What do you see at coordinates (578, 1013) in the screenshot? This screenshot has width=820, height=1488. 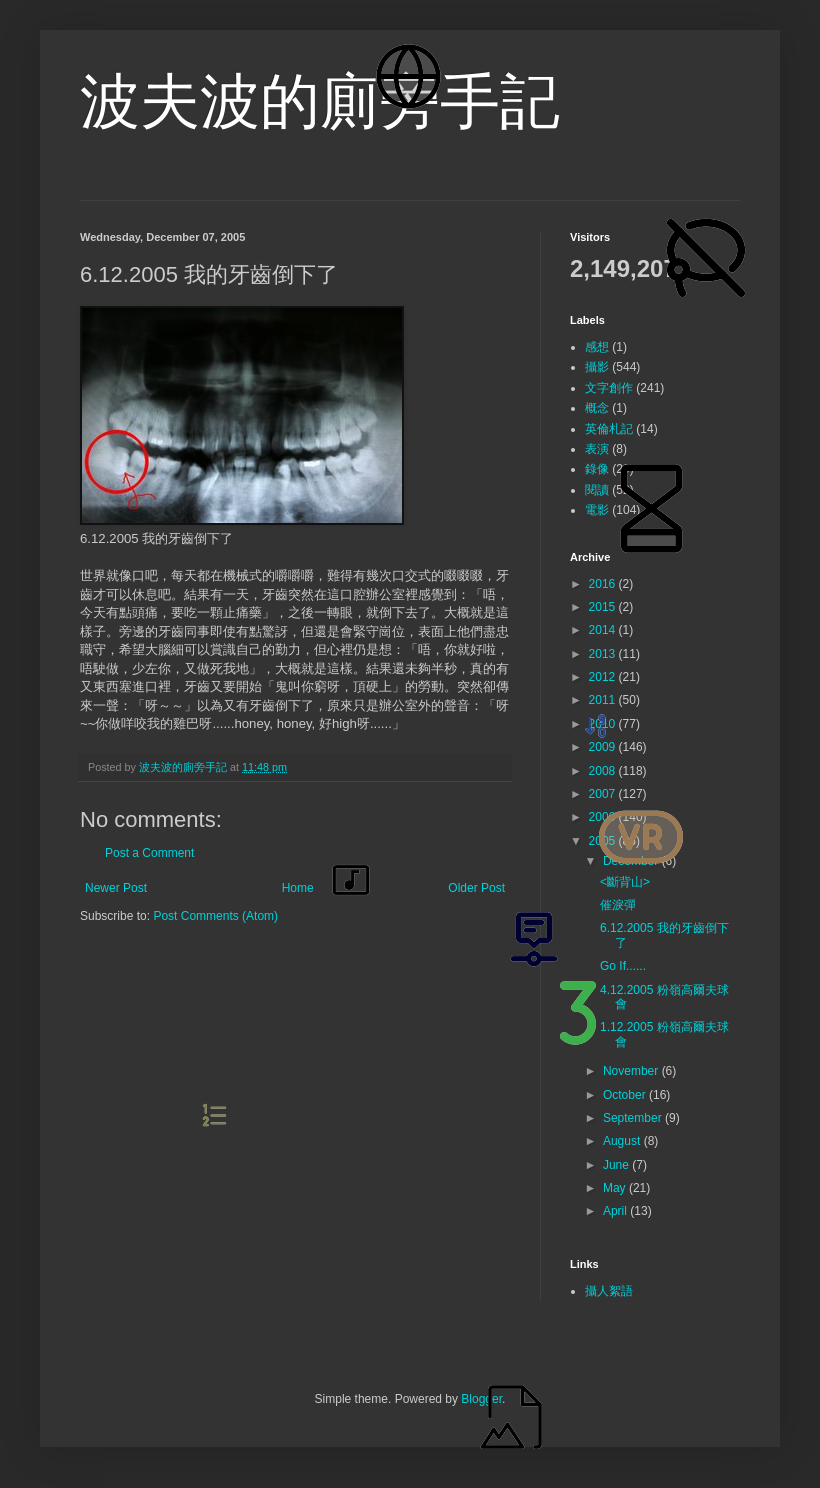 I see `indicates step three in a multi-step process` at bounding box center [578, 1013].